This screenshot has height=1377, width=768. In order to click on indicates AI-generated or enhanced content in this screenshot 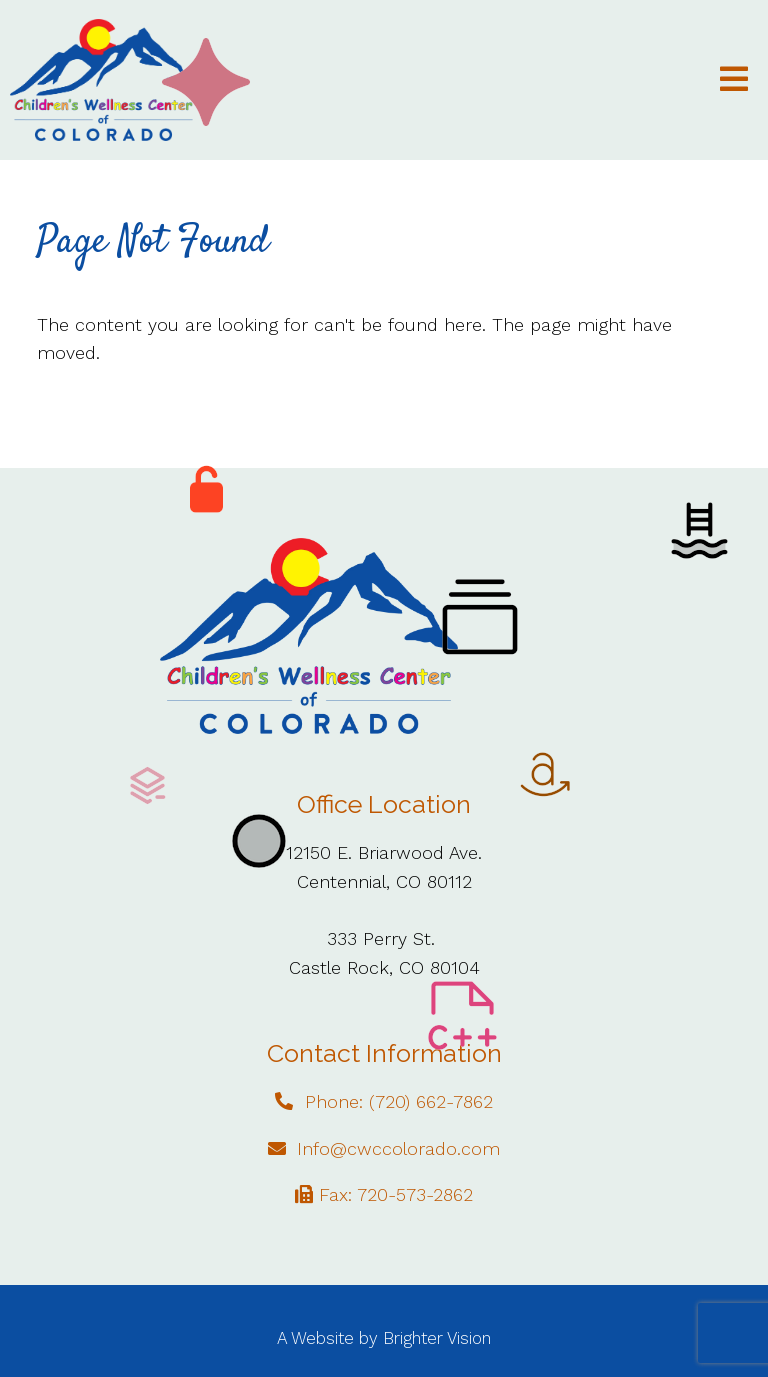, I will do `click(206, 82)`.